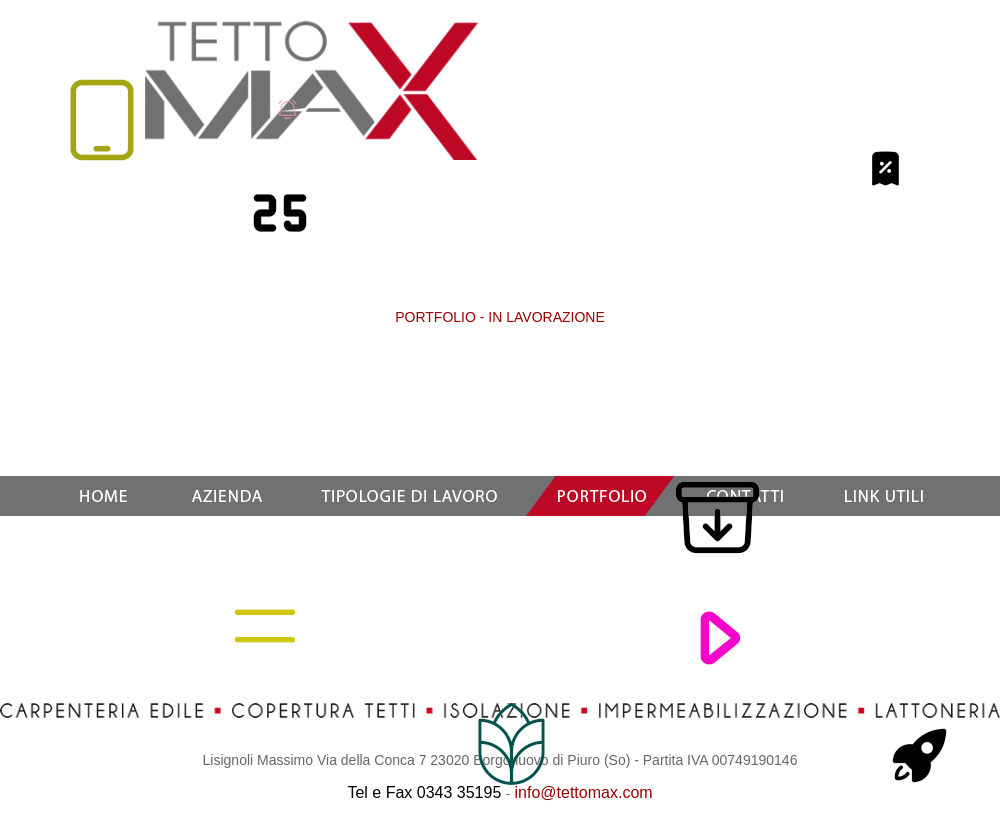  I want to click on active notifications or alerts, so click(287, 109).